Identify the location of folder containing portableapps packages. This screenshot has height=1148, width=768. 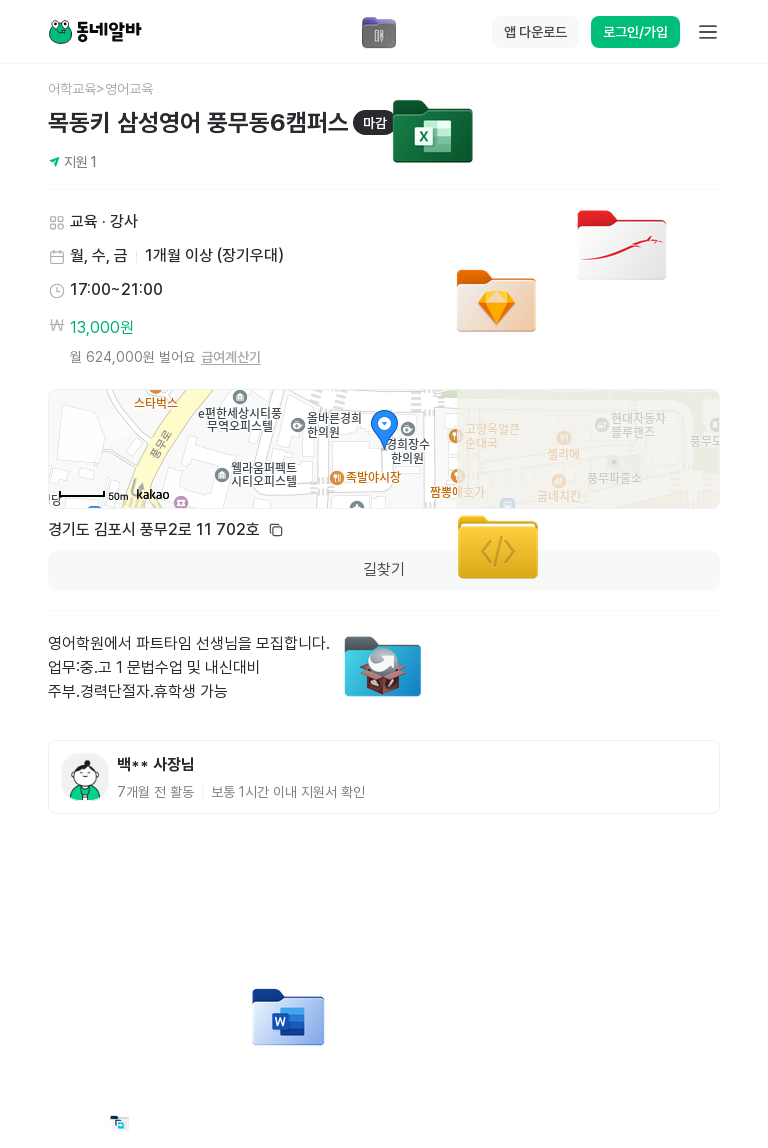
(382, 668).